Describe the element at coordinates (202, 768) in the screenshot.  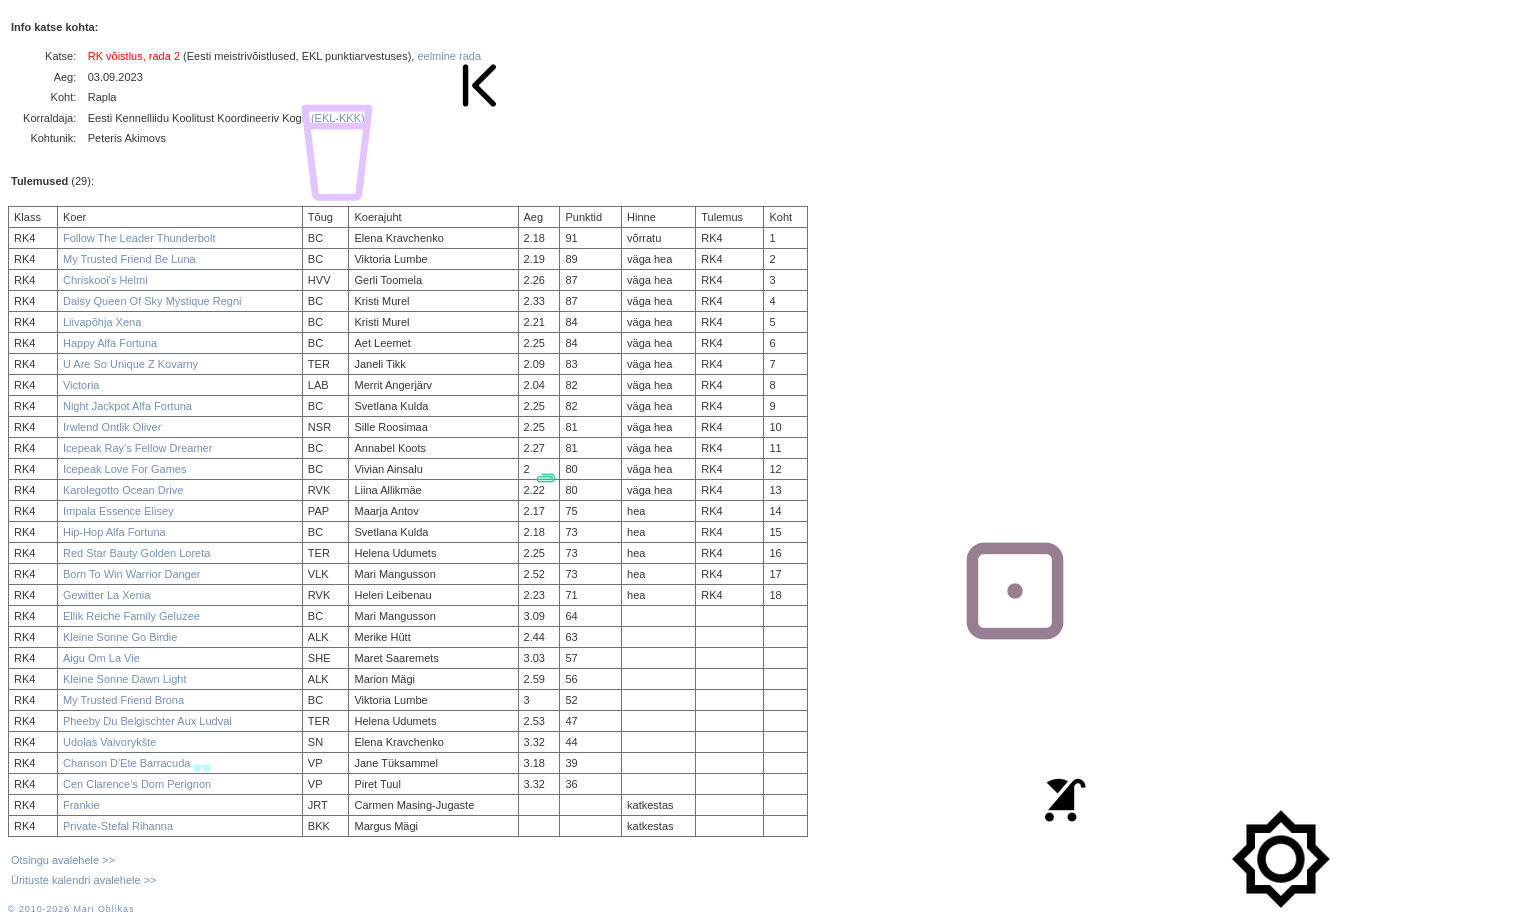
I see `enable reading mode` at that location.